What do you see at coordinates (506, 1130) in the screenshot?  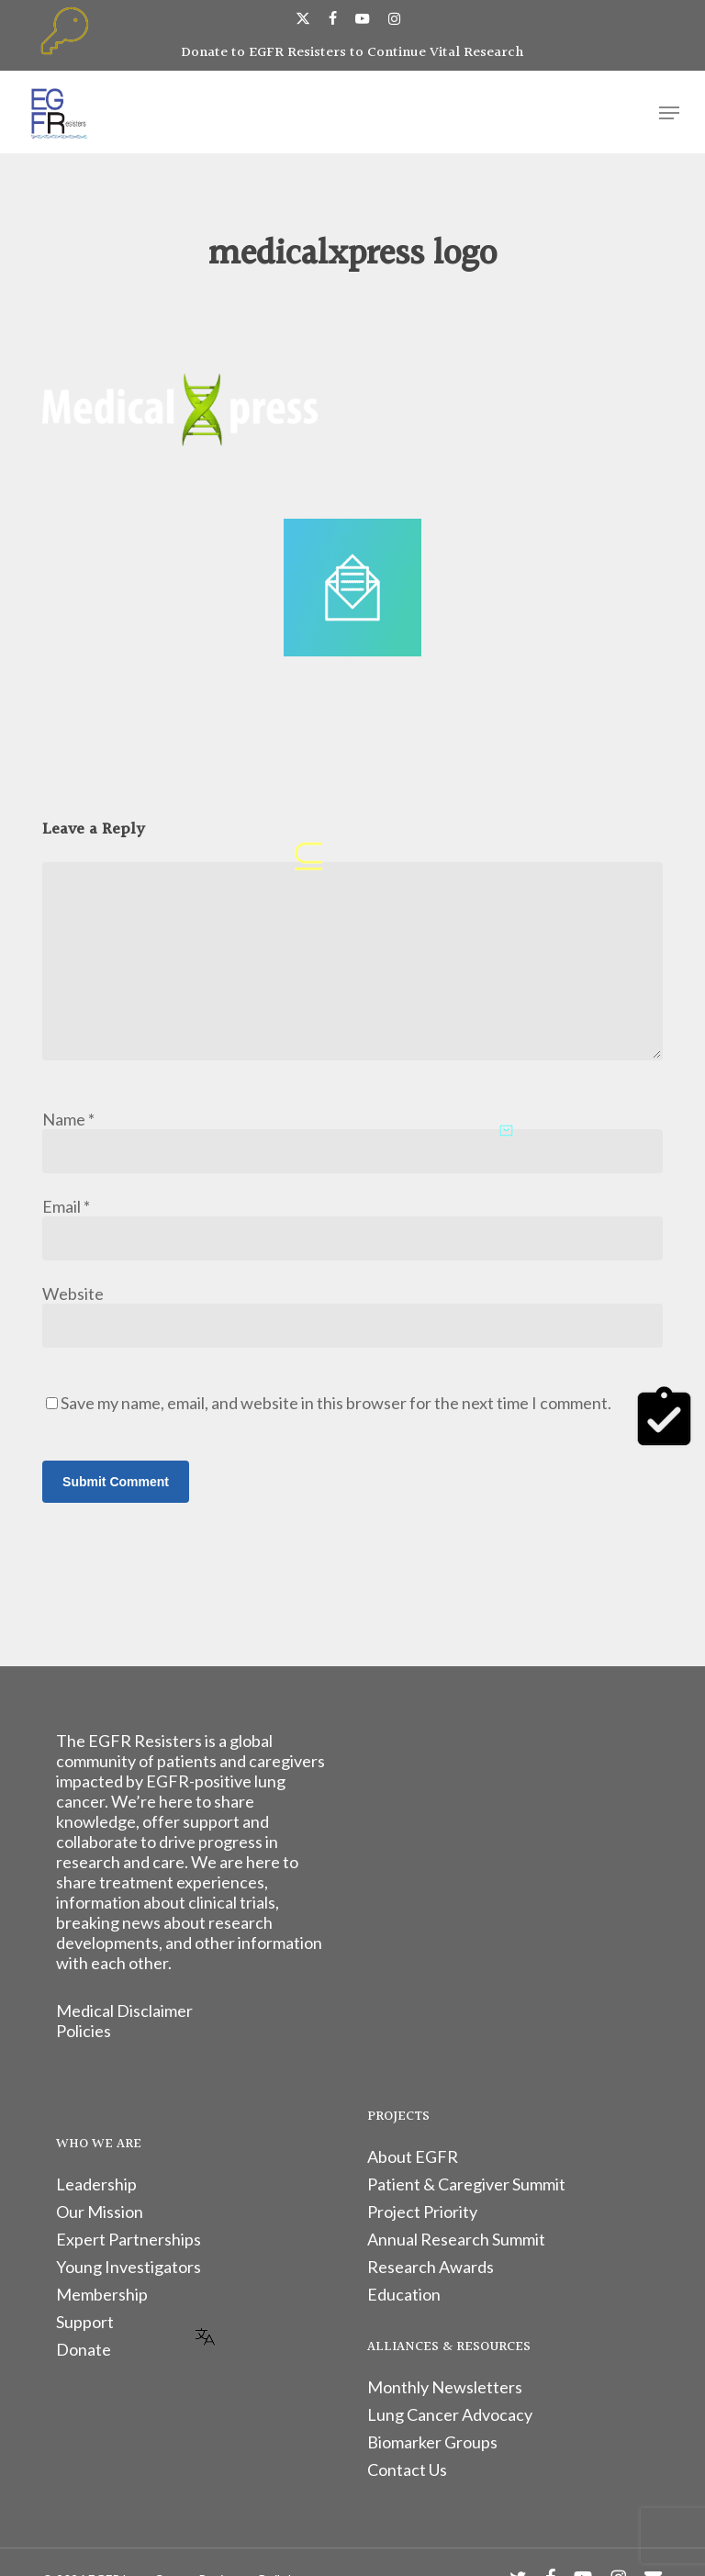 I see `view your shopping bag` at bounding box center [506, 1130].